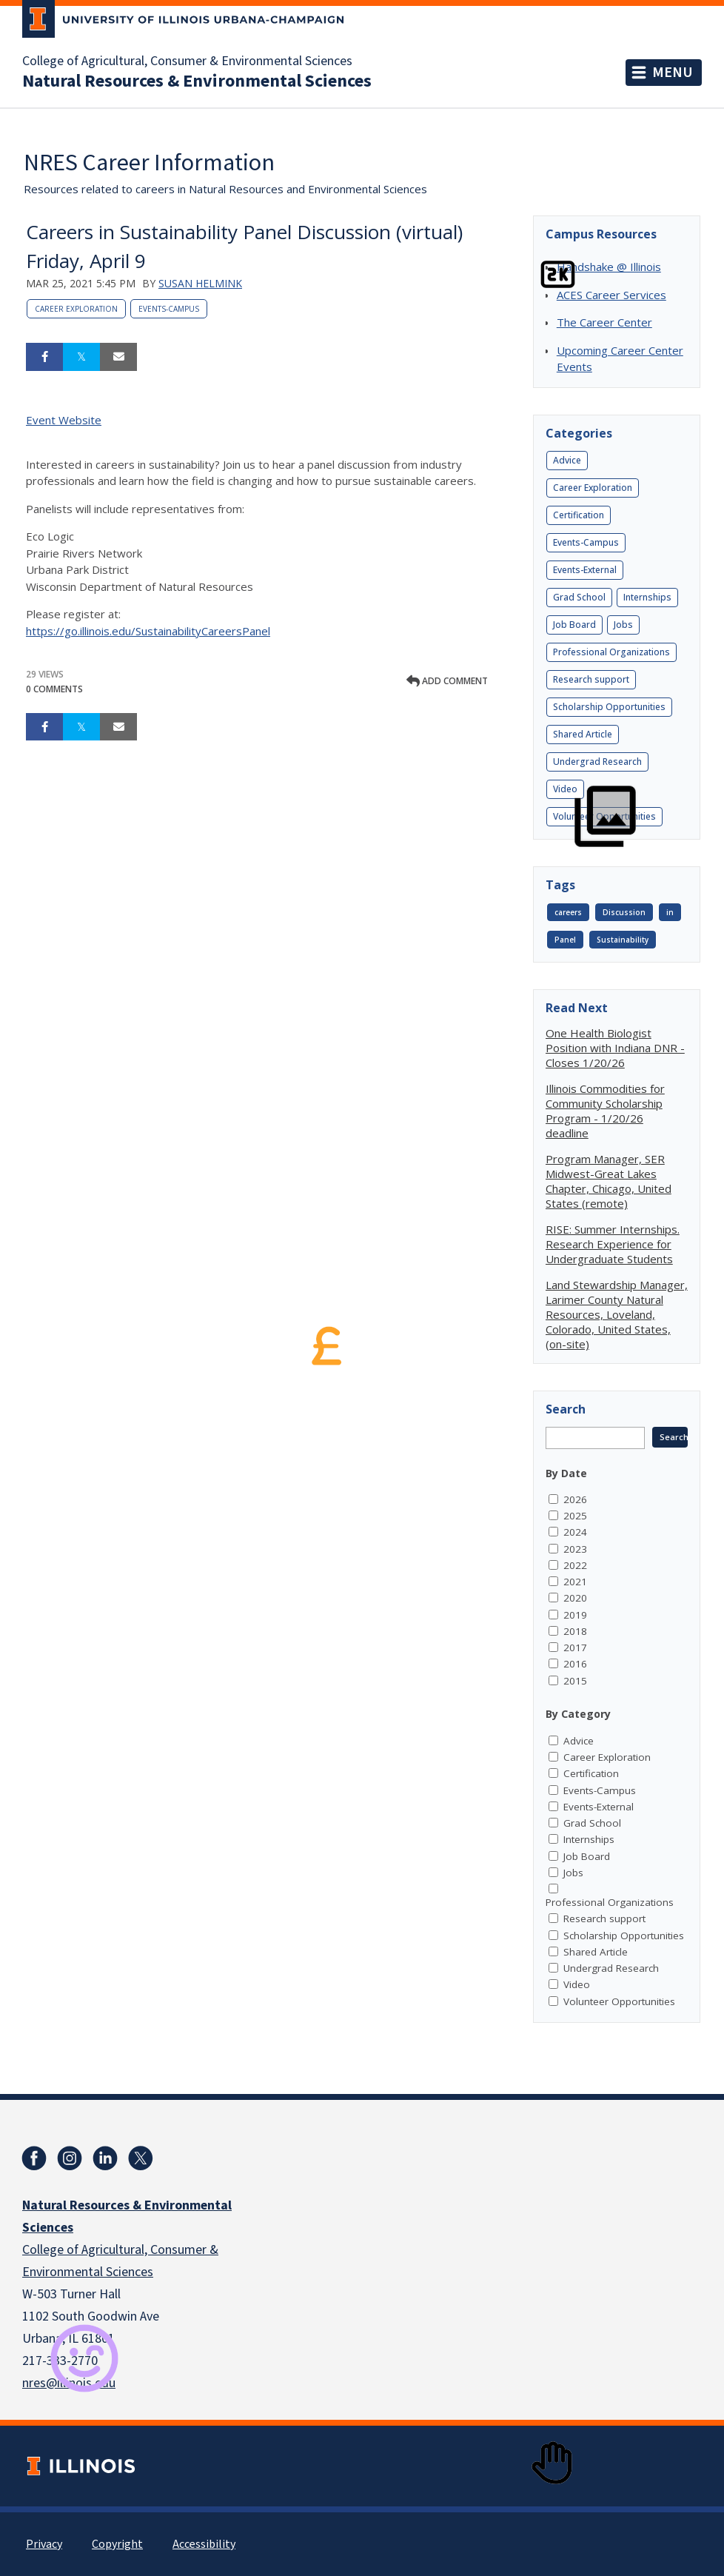 Image resolution: width=724 pixels, height=2576 pixels. I want to click on insert a winking emoji or emoticon, so click(84, 2358).